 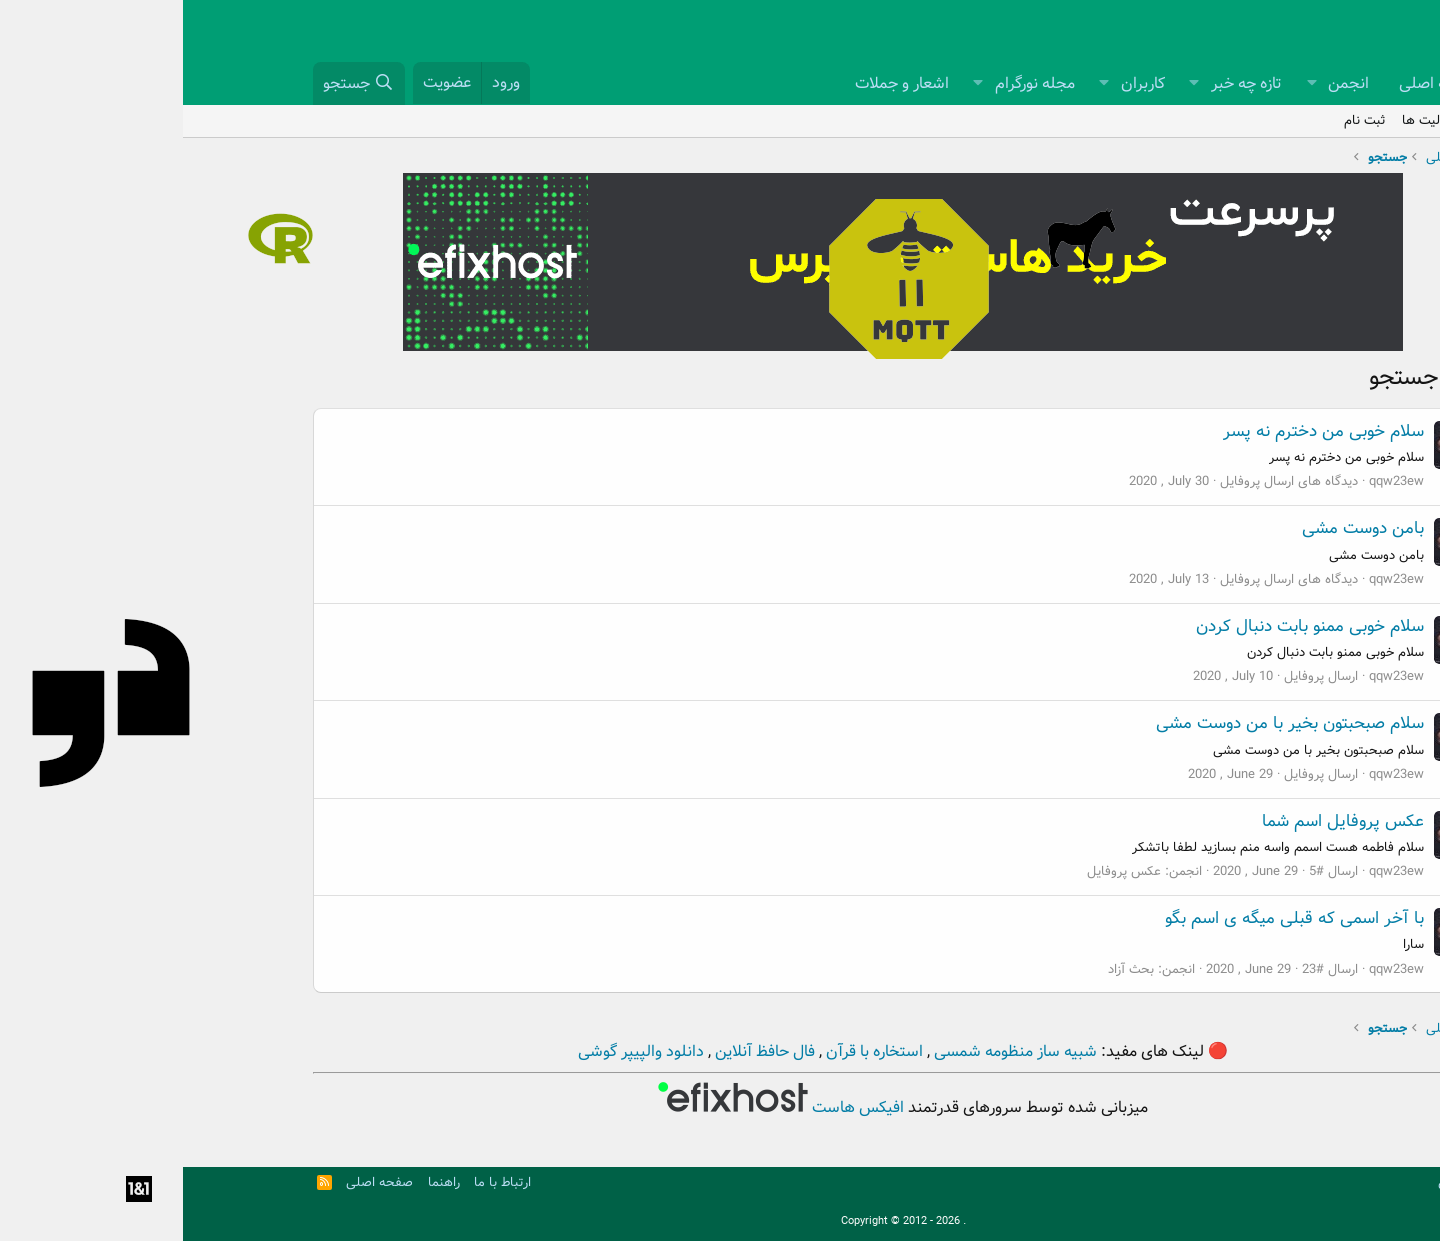 I want to click on open zigbee2mqtt smart home integration settings, so click(x=909, y=279).